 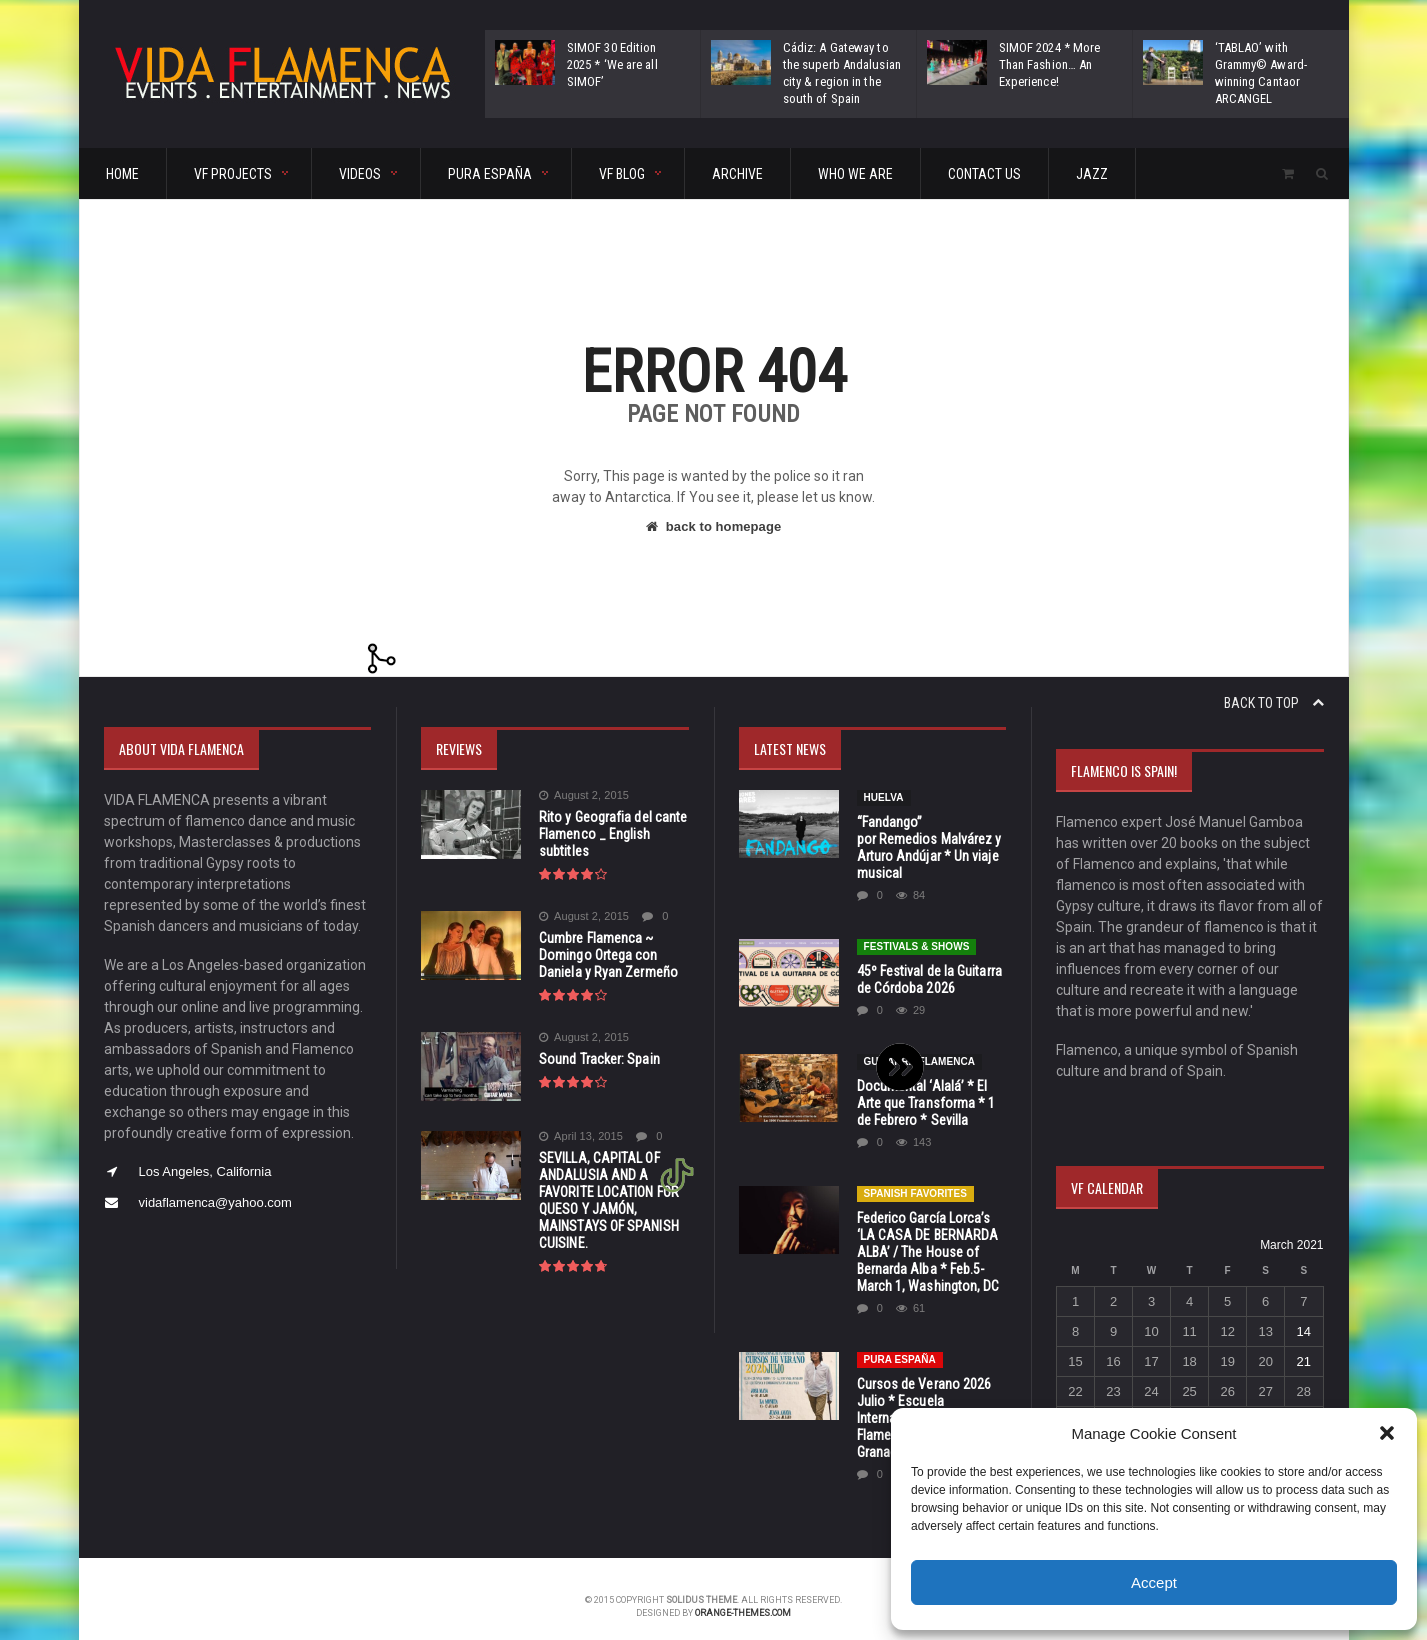 I want to click on skip forward or advance to next item, so click(x=900, y=1067).